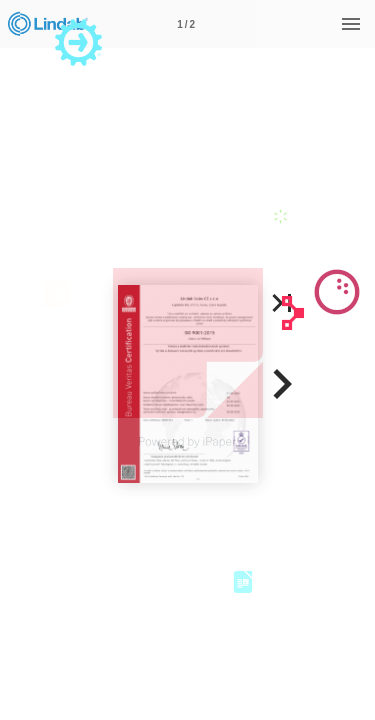 Image resolution: width=375 pixels, height=720 pixels. What do you see at coordinates (293, 313) in the screenshot?
I see `puppet configuration management tool logo` at bounding box center [293, 313].